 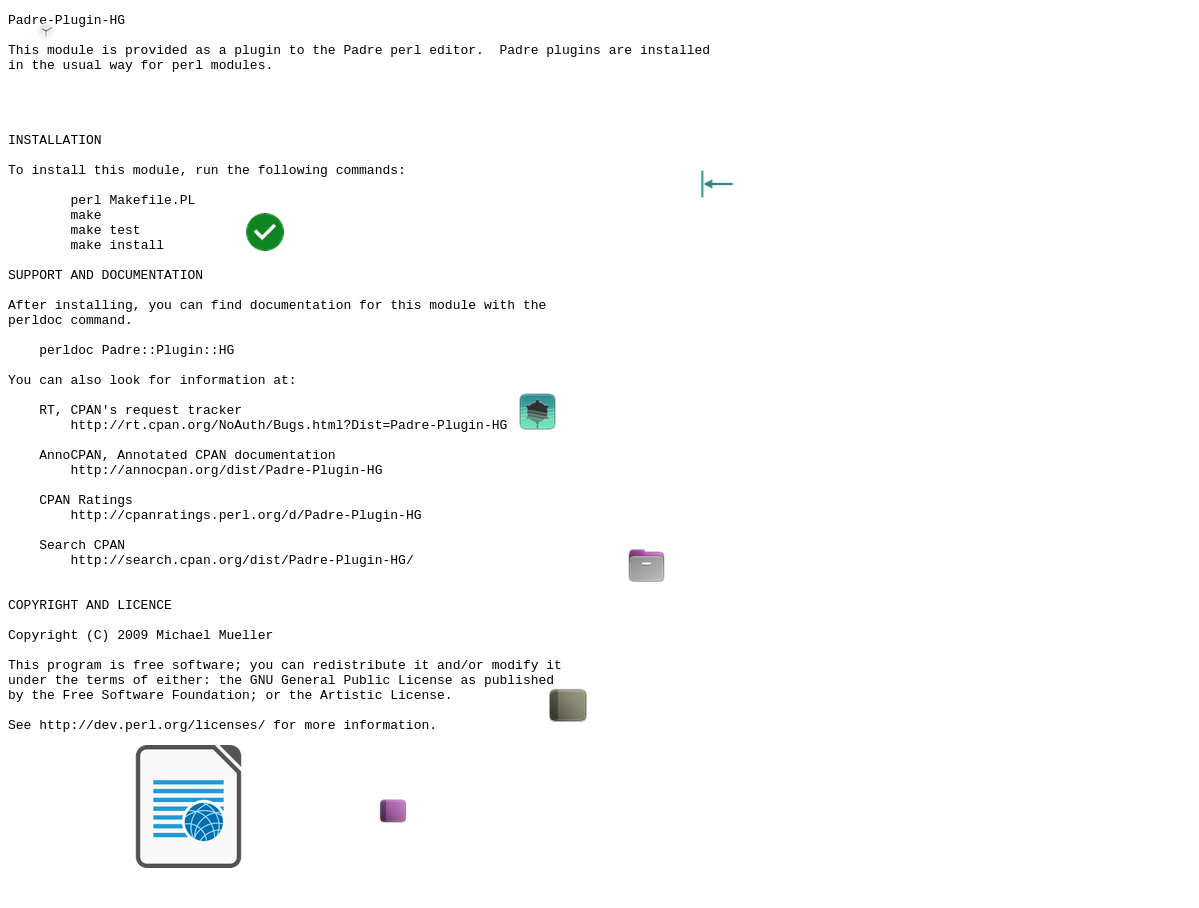 What do you see at coordinates (646, 565) in the screenshot?
I see `open the file manager` at bounding box center [646, 565].